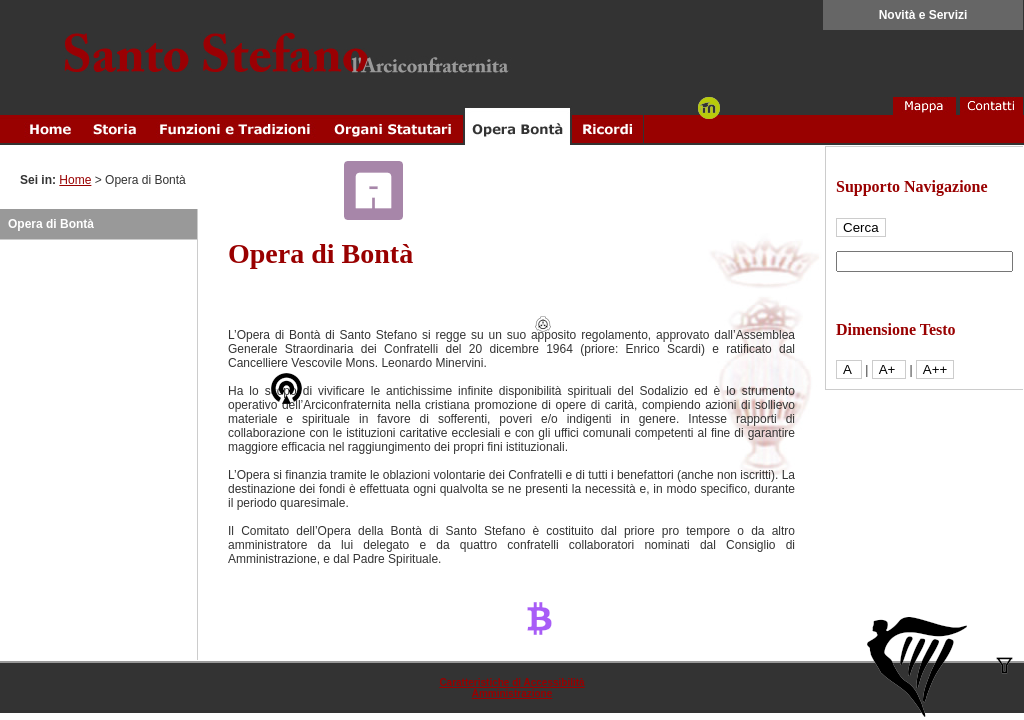 Image resolution: width=1024 pixels, height=720 pixels. What do you see at coordinates (286, 388) in the screenshot?
I see `access GPS or location services` at bounding box center [286, 388].